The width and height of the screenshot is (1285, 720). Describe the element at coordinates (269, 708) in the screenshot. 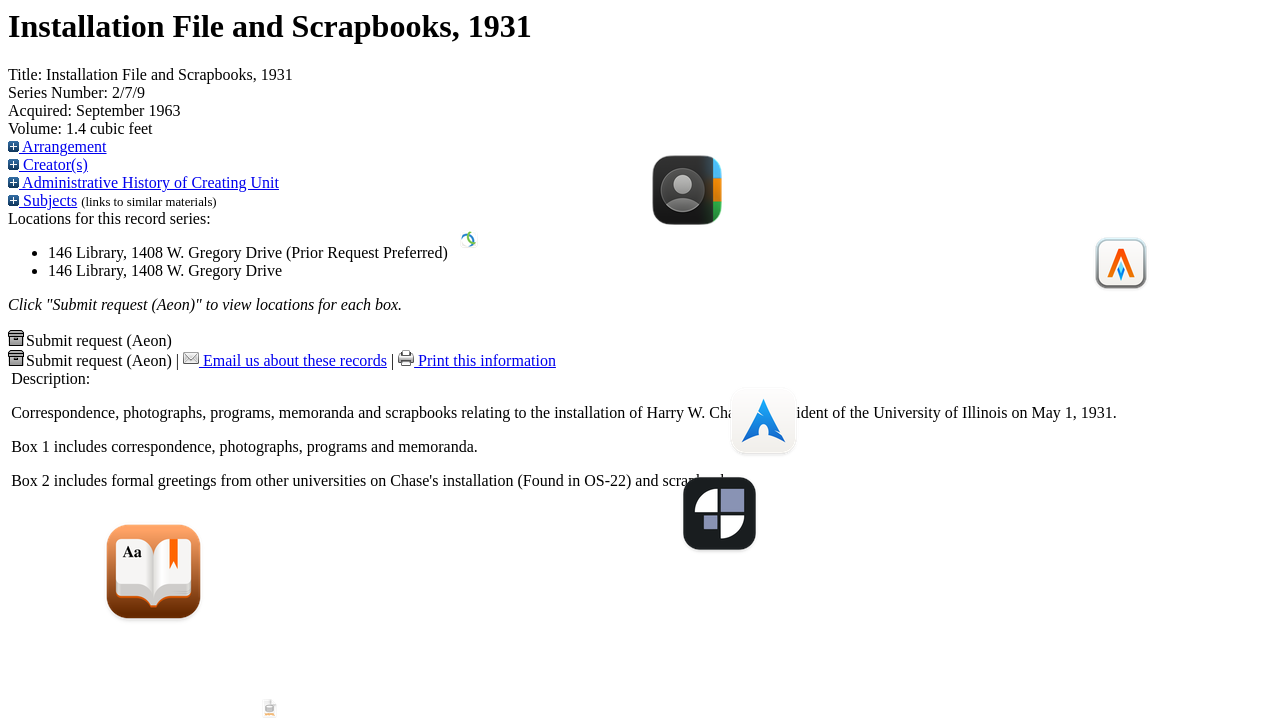

I see `a yaml configuration file` at that location.